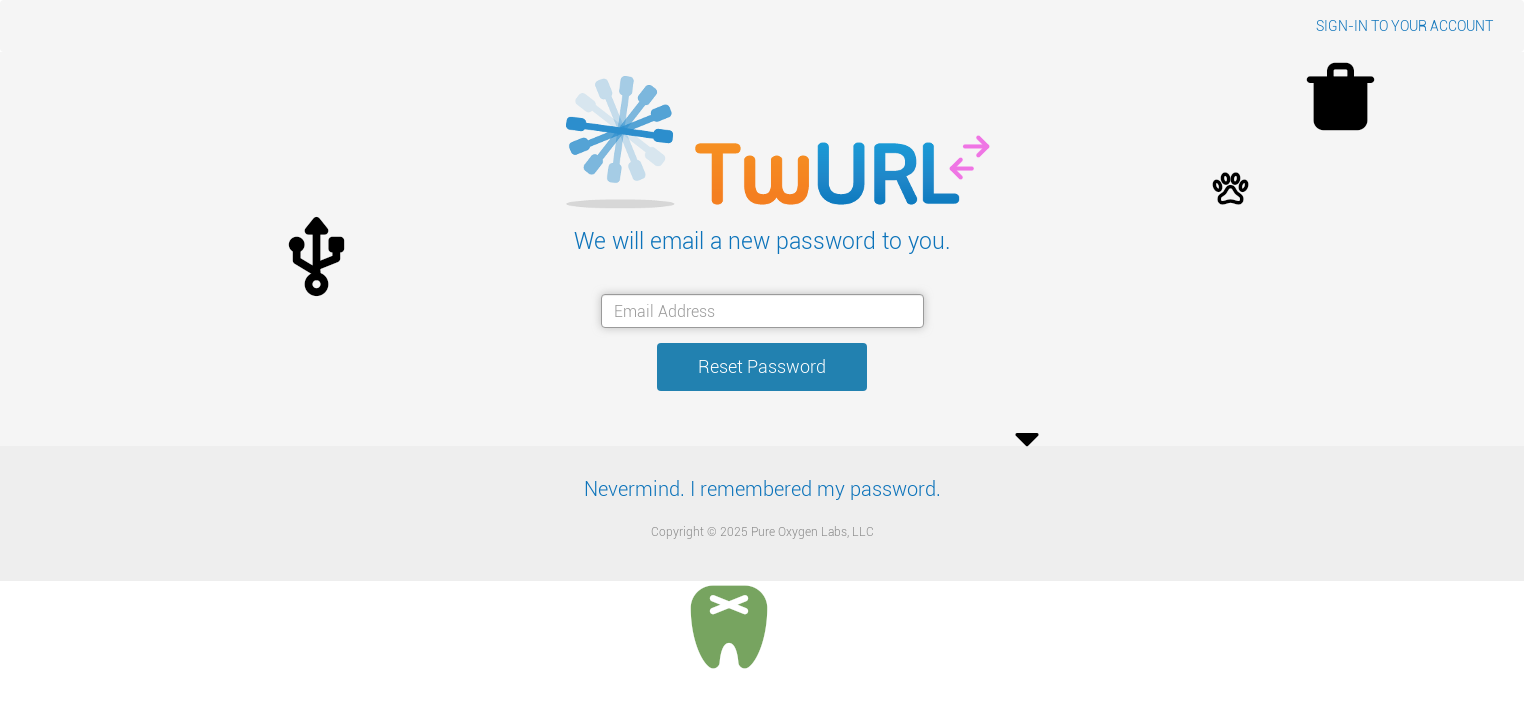 Image resolution: width=1524 pixels, height=720 pixels. What do you see at coordinates (316, 256) in the screenshot?
I see `connect a USB device` at bounding box center [316, 256].